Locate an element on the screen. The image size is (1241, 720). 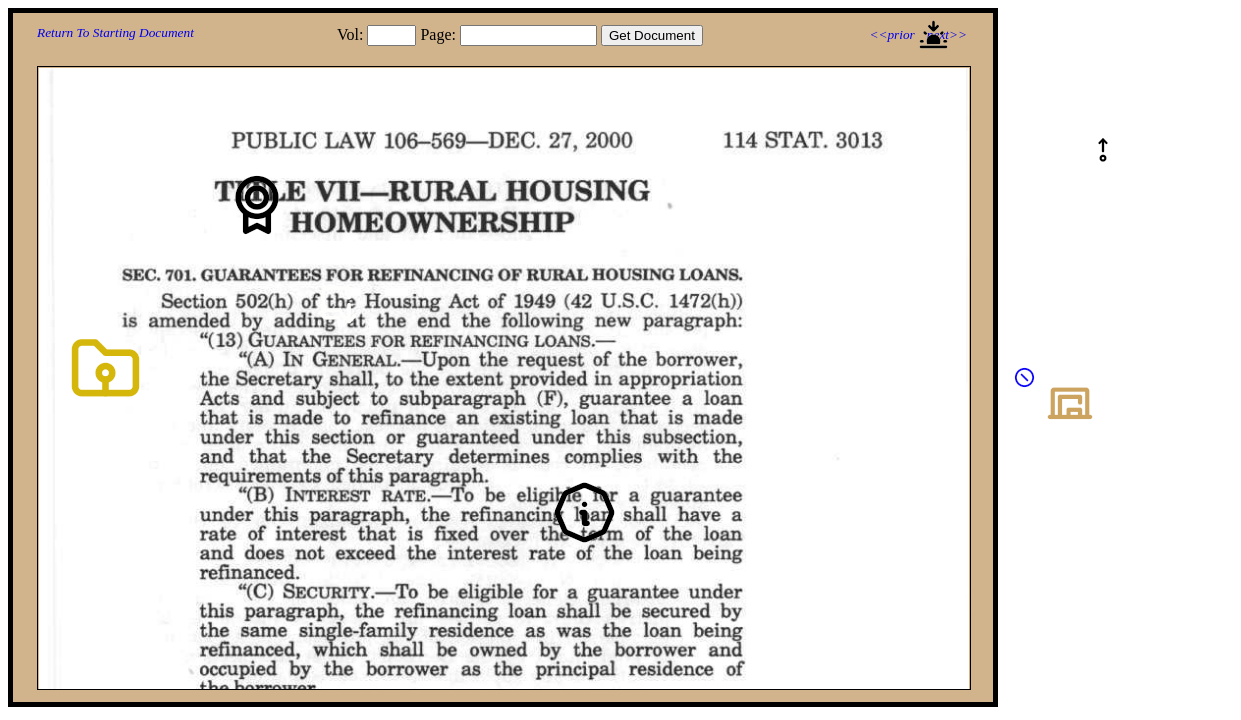
move item up in a list or sequence is located at coordinates (1103, 150).